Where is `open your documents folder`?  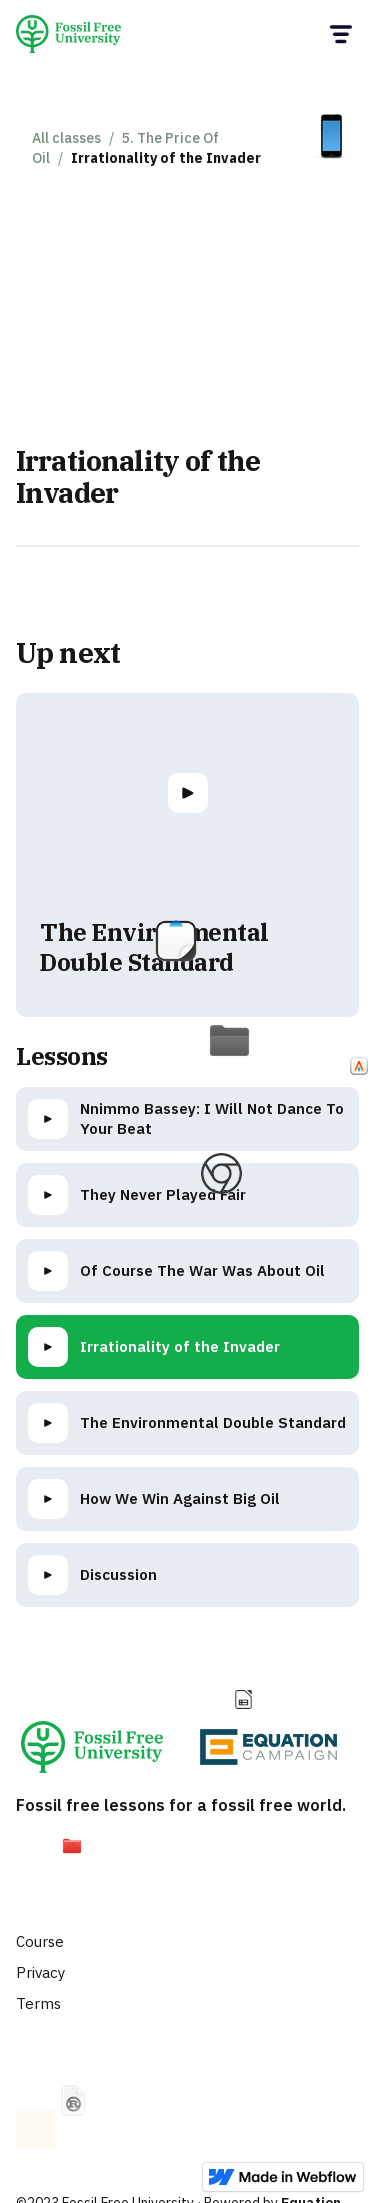 open your documents folder is located at coordinates (72, 1846).